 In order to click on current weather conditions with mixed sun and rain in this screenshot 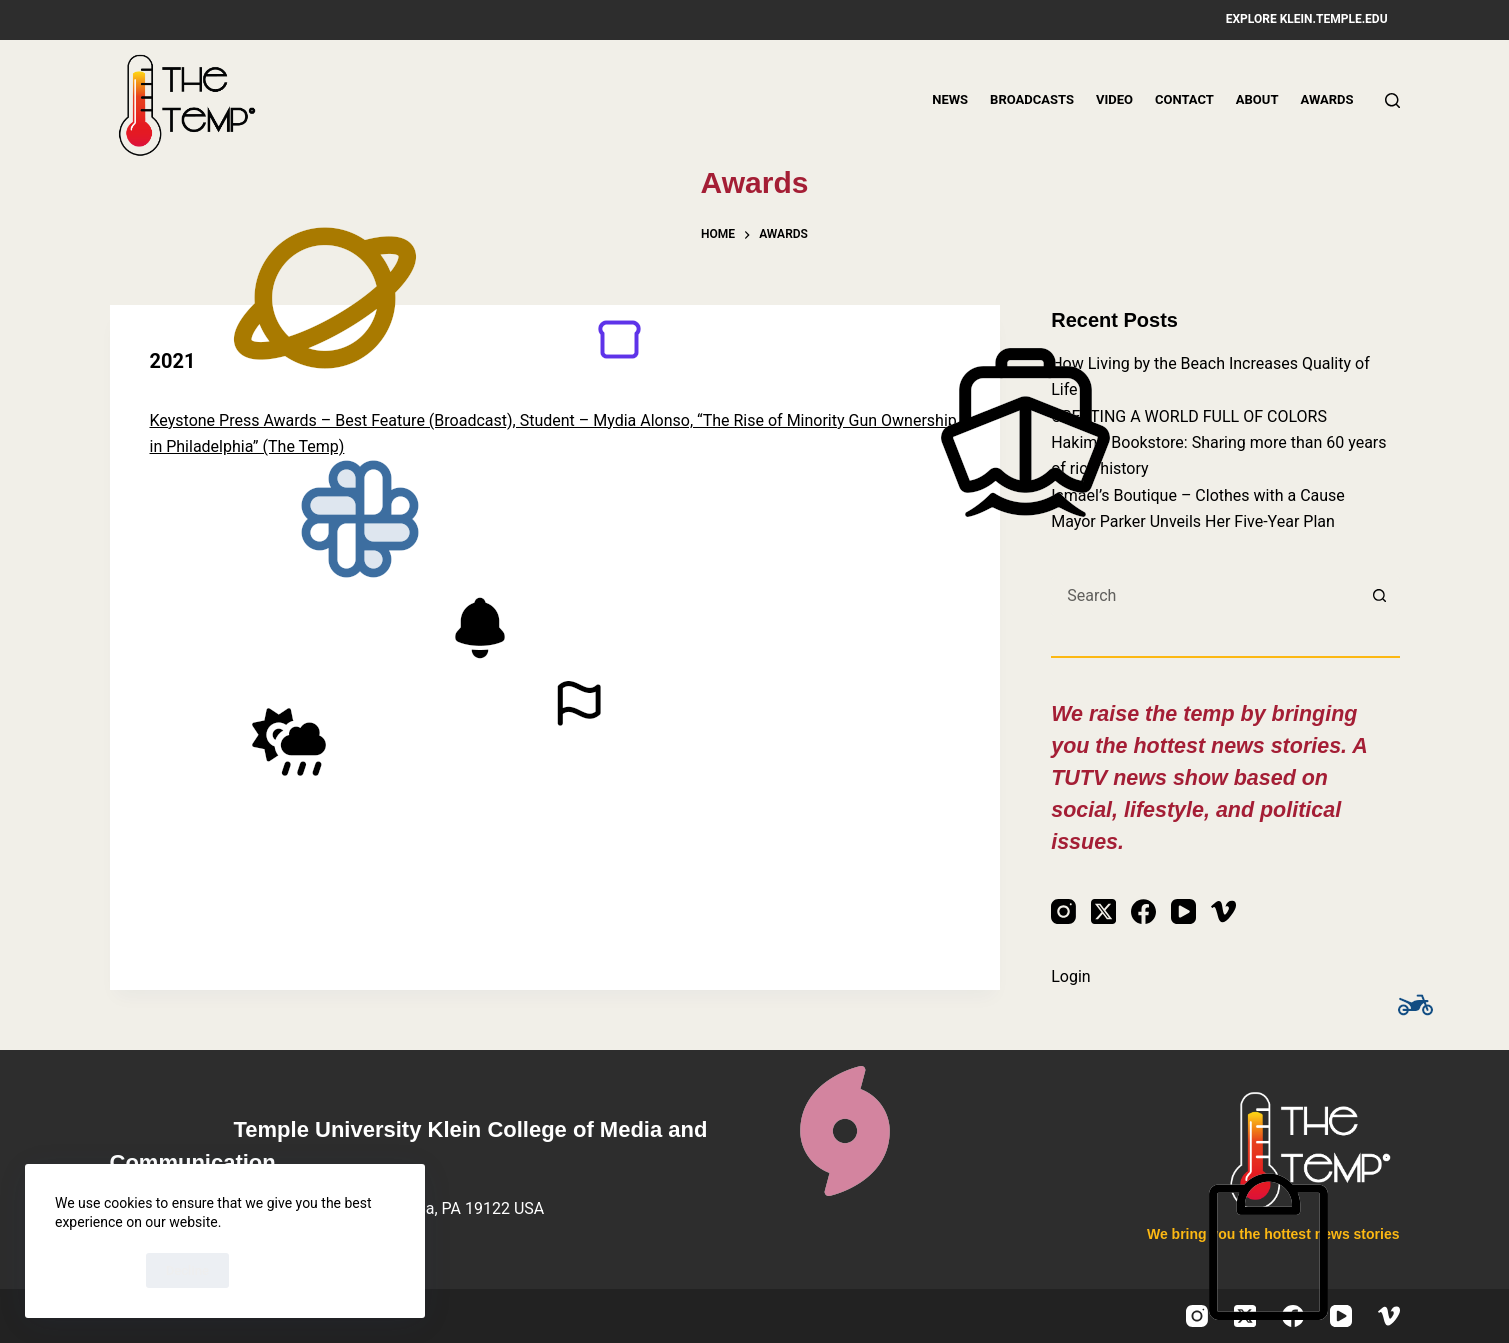, I will do `click(289, 743)`.